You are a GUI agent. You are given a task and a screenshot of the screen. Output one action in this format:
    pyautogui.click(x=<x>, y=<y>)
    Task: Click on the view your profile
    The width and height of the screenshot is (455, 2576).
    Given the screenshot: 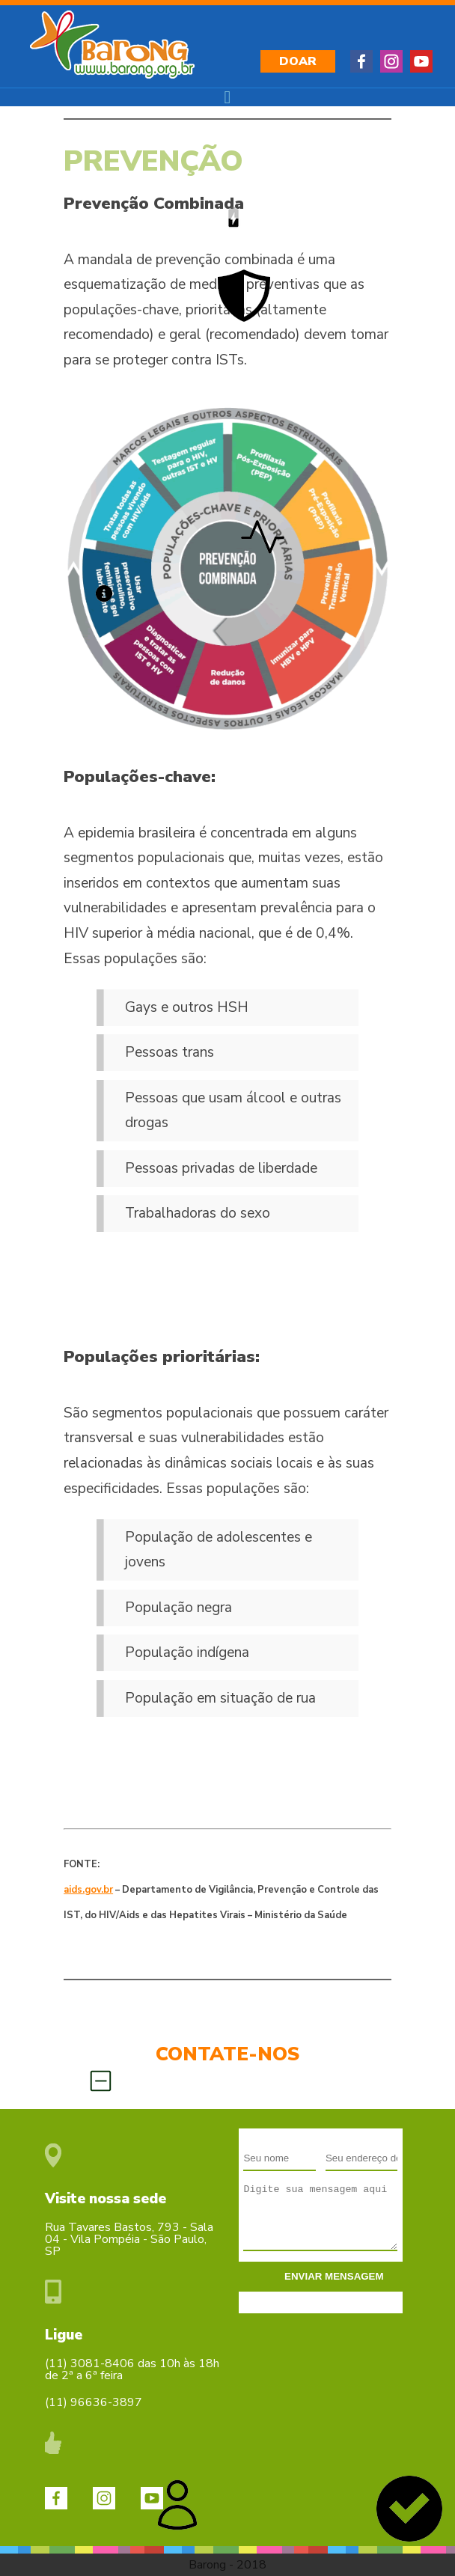 What is the action you would take?
    pyautogui.click(x=177, y=2505)
    